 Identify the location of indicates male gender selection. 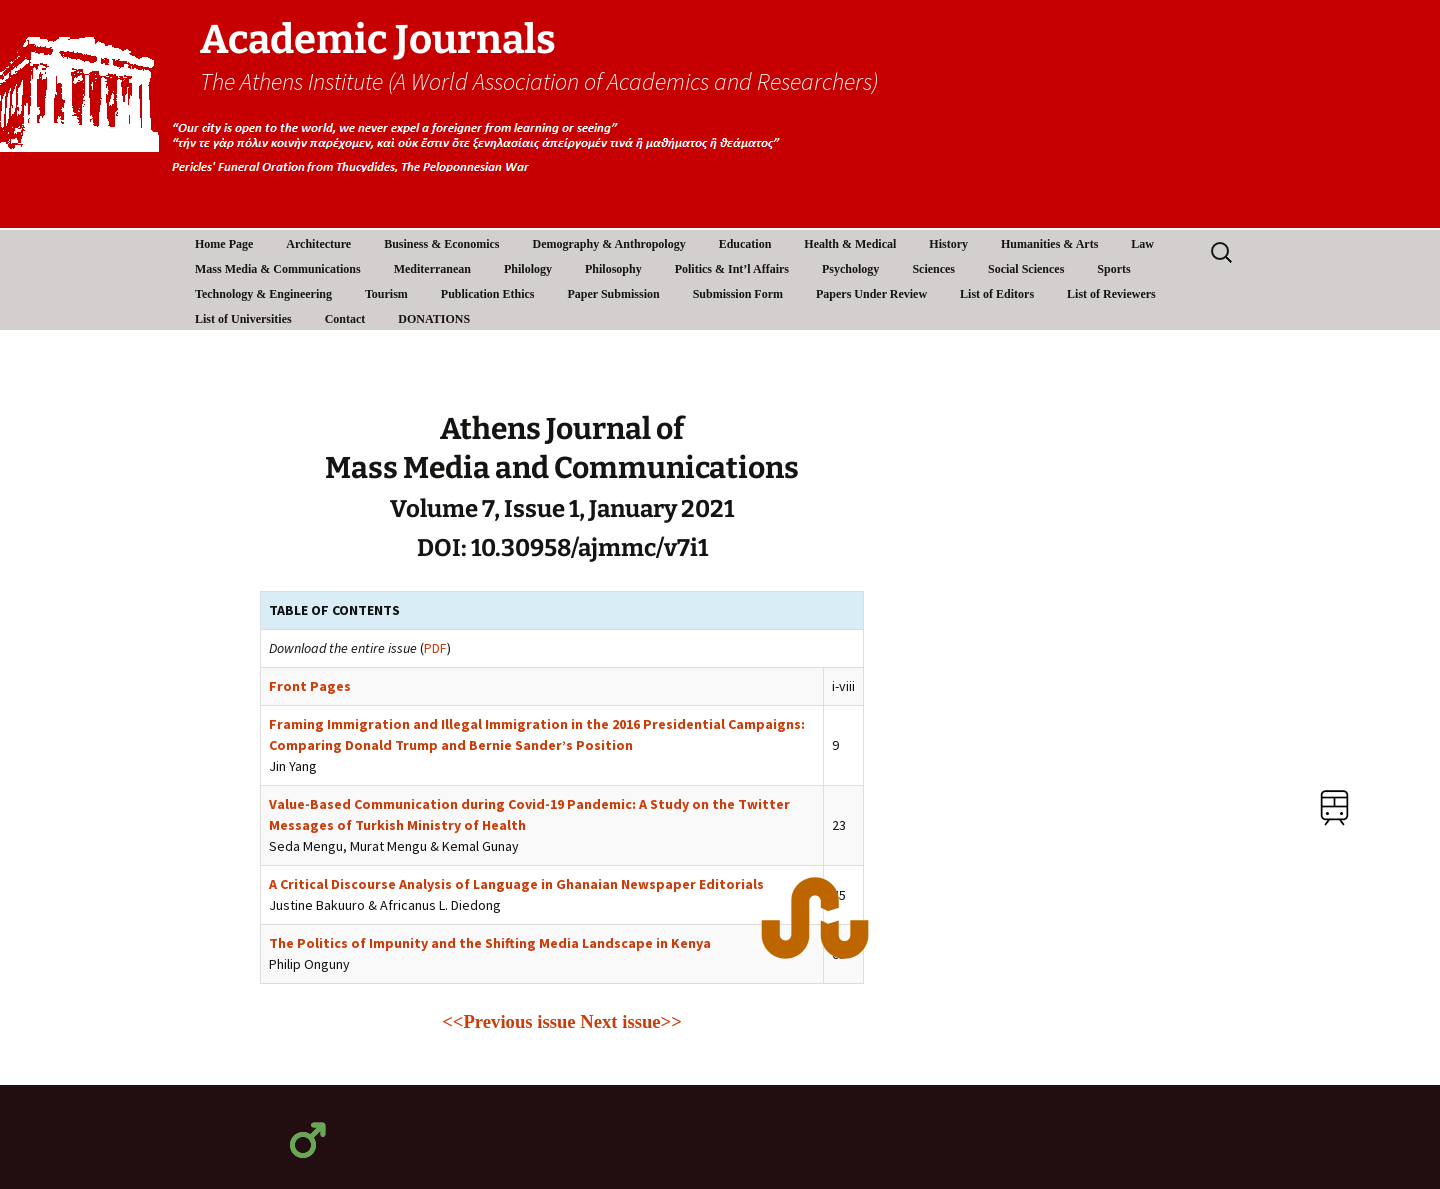
(306, 1141).